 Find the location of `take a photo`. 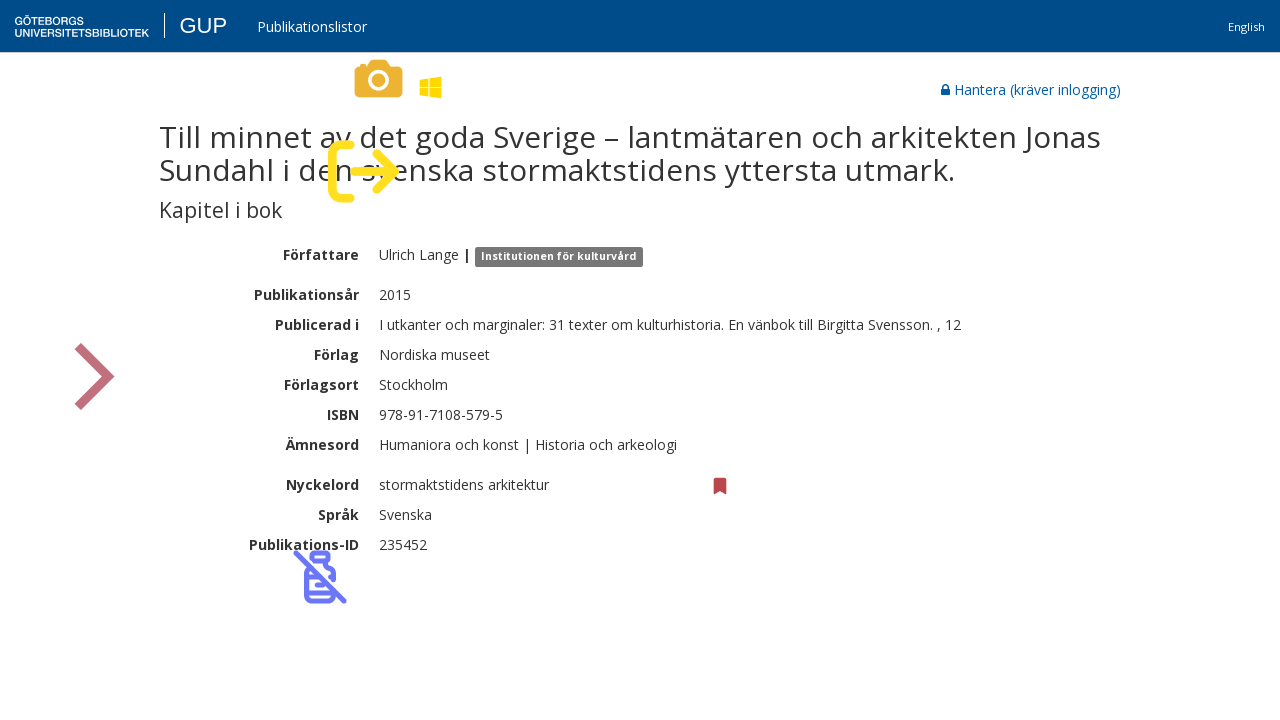

take a photo is located at coordinates (378, 78).